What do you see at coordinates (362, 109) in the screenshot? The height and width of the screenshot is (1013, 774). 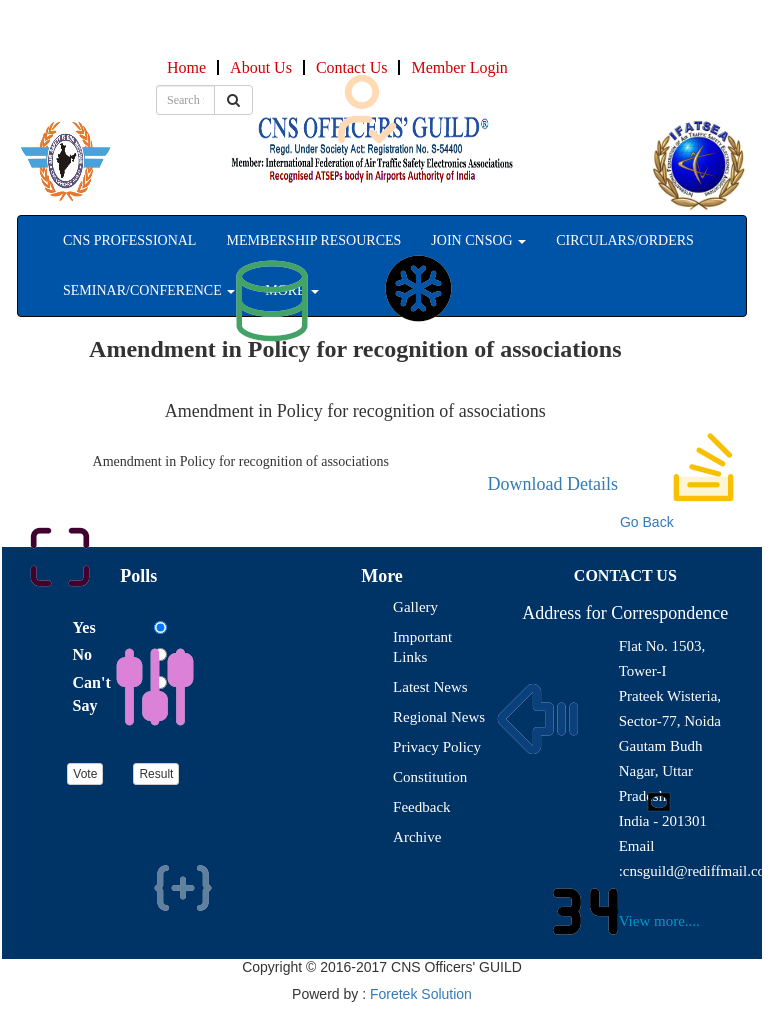 I see `verify or approve a user account` at bounding box center [362, 109].